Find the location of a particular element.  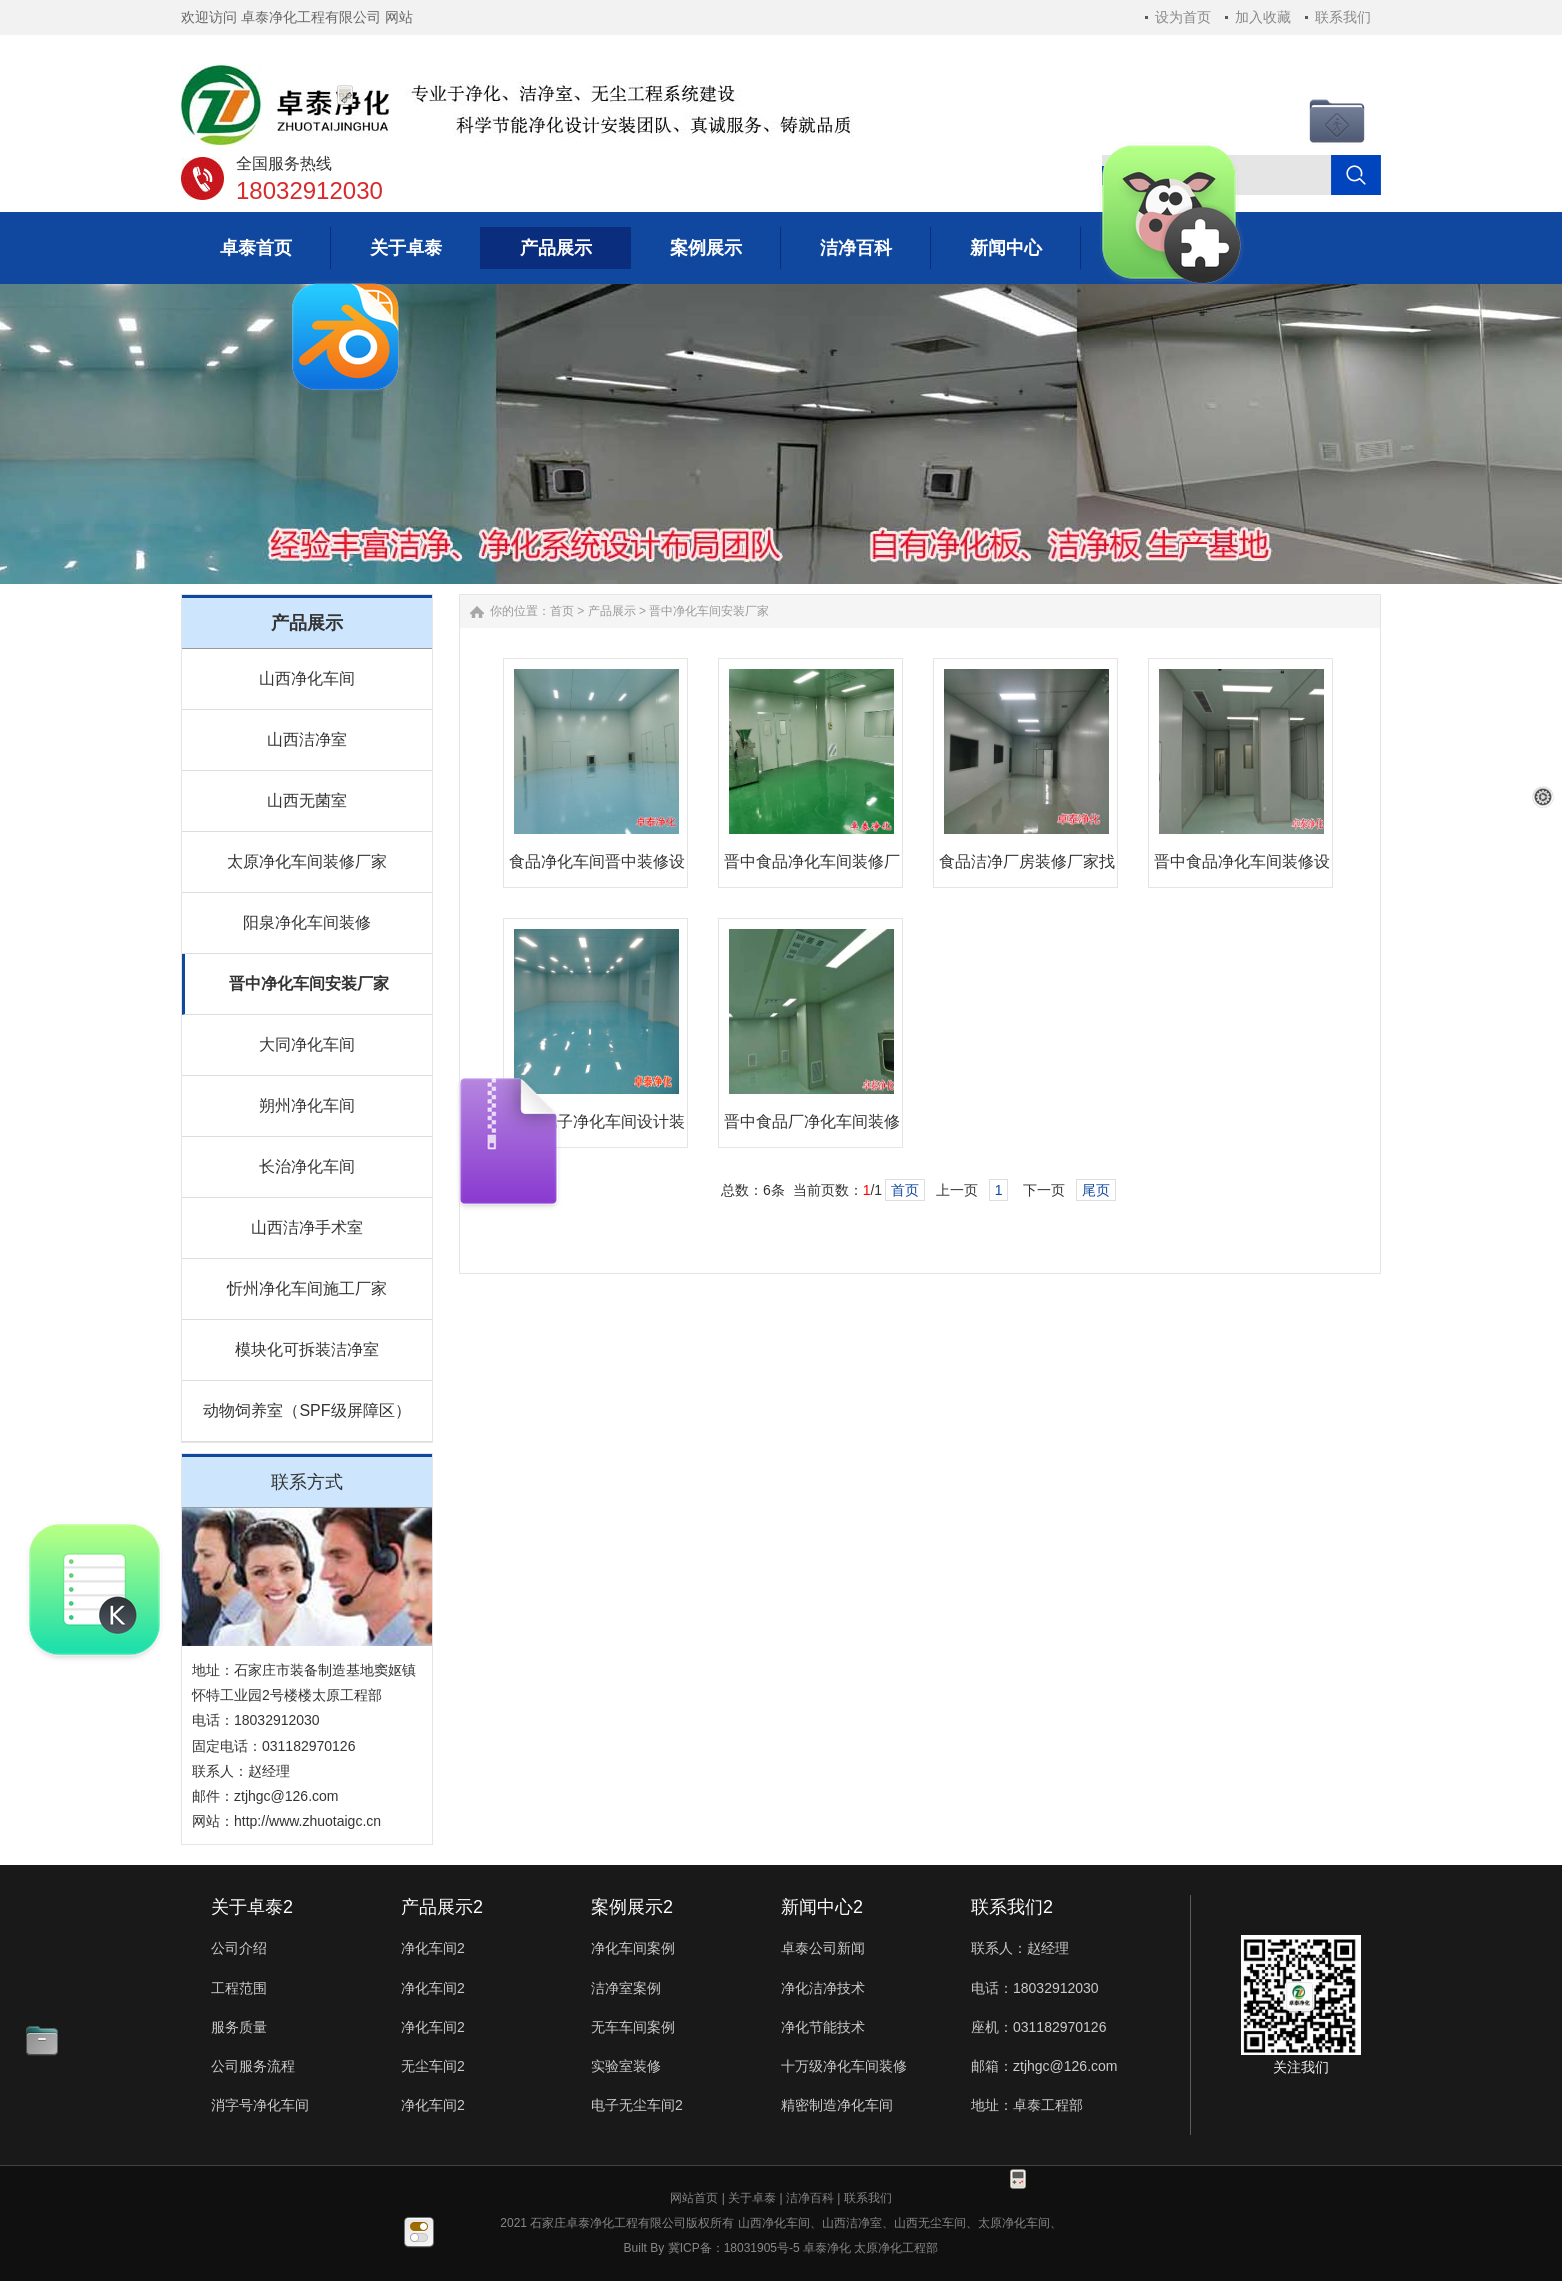

open system preferences is located at coordinates (1543, 797).